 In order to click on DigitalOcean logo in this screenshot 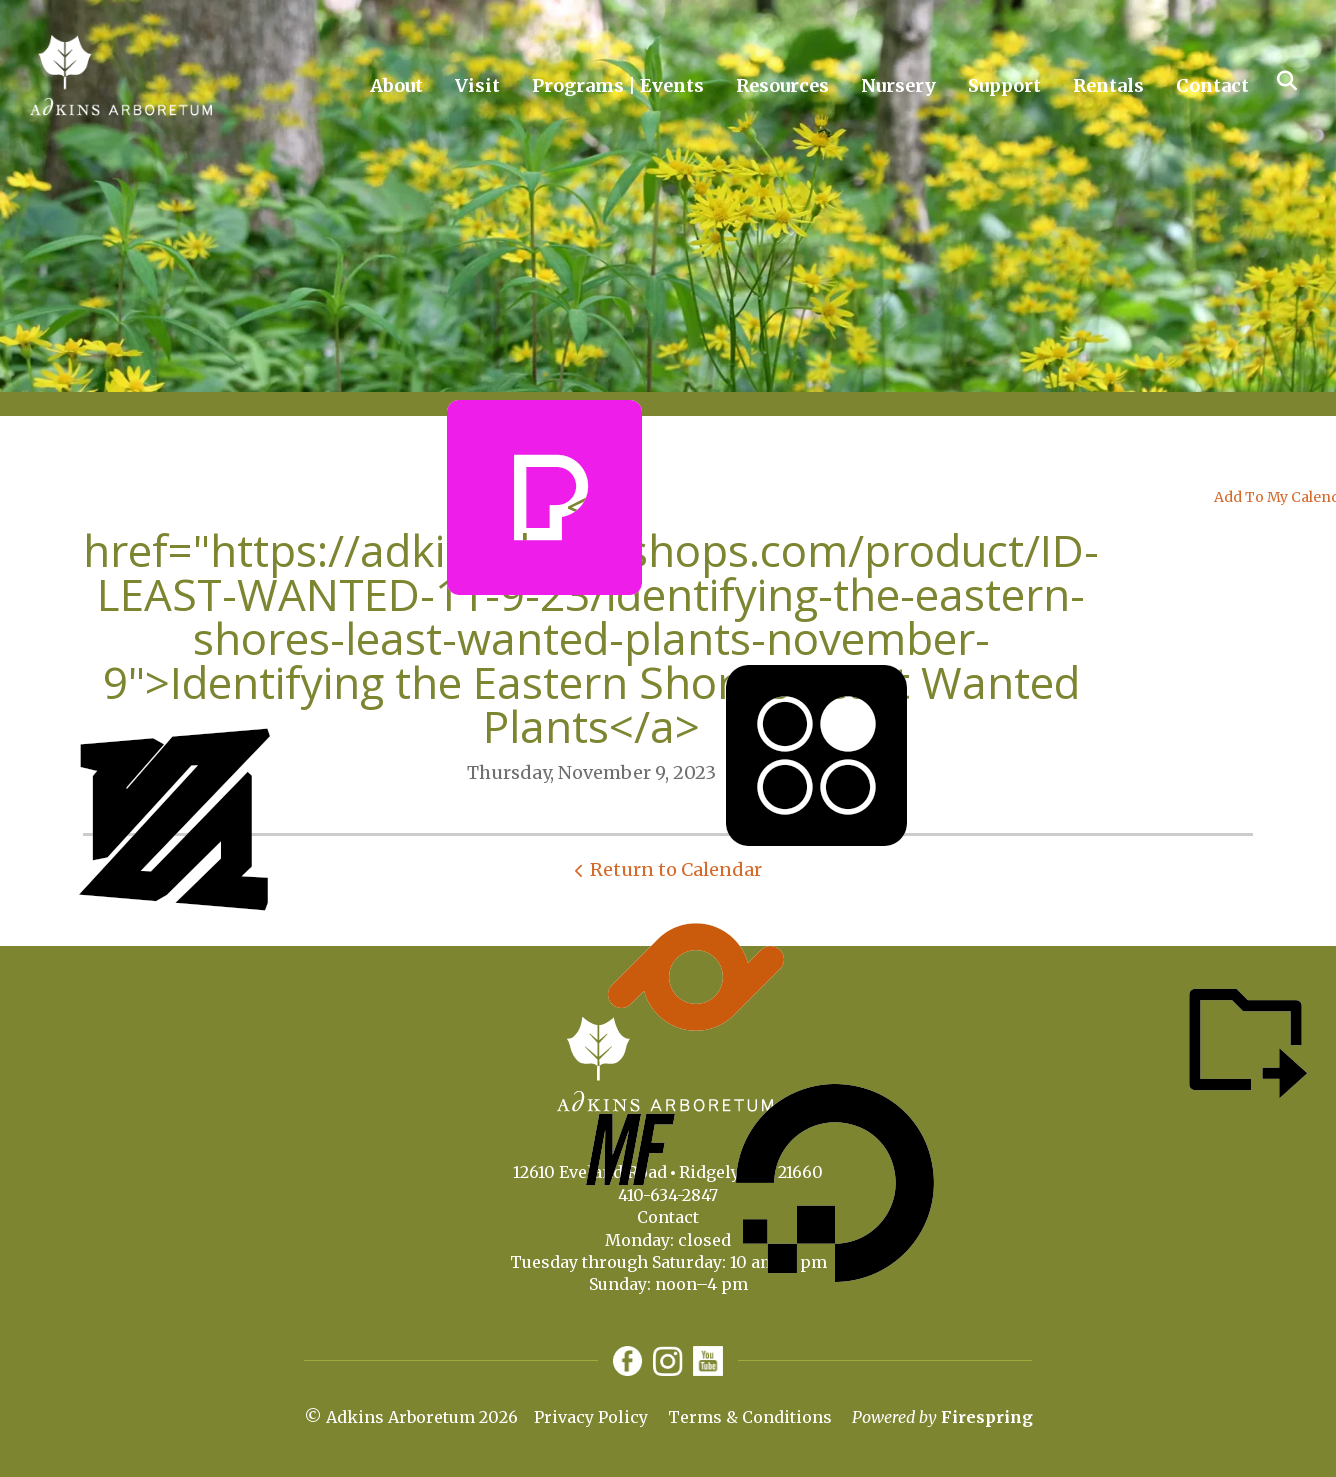, I will do `click(835, 1183)`.